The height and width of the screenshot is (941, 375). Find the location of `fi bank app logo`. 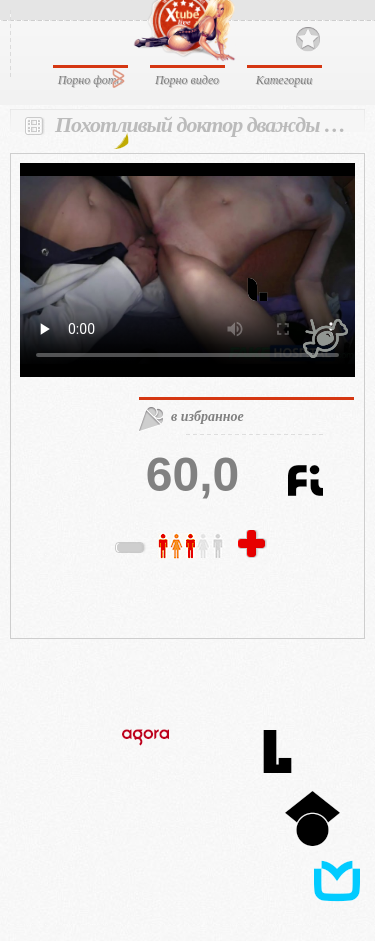

fi bank app logo is located at coordinates (305, 480).